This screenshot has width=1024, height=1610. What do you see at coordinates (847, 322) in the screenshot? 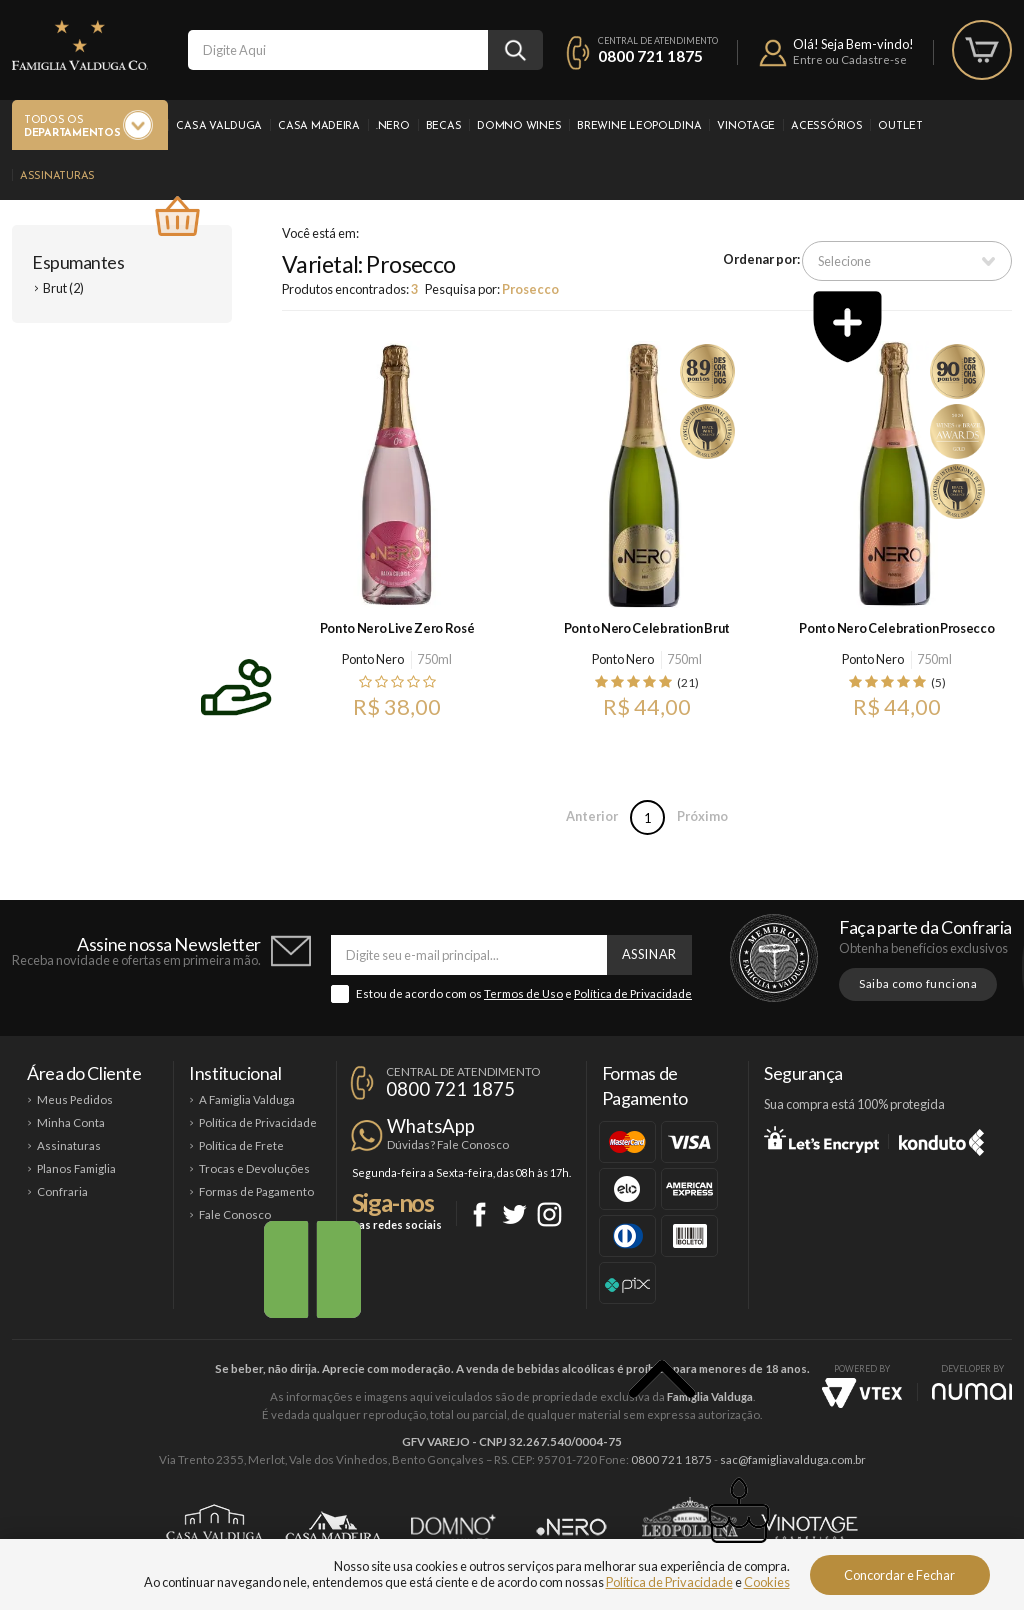
I see `add new security protection` at bounding box center [847, 322].